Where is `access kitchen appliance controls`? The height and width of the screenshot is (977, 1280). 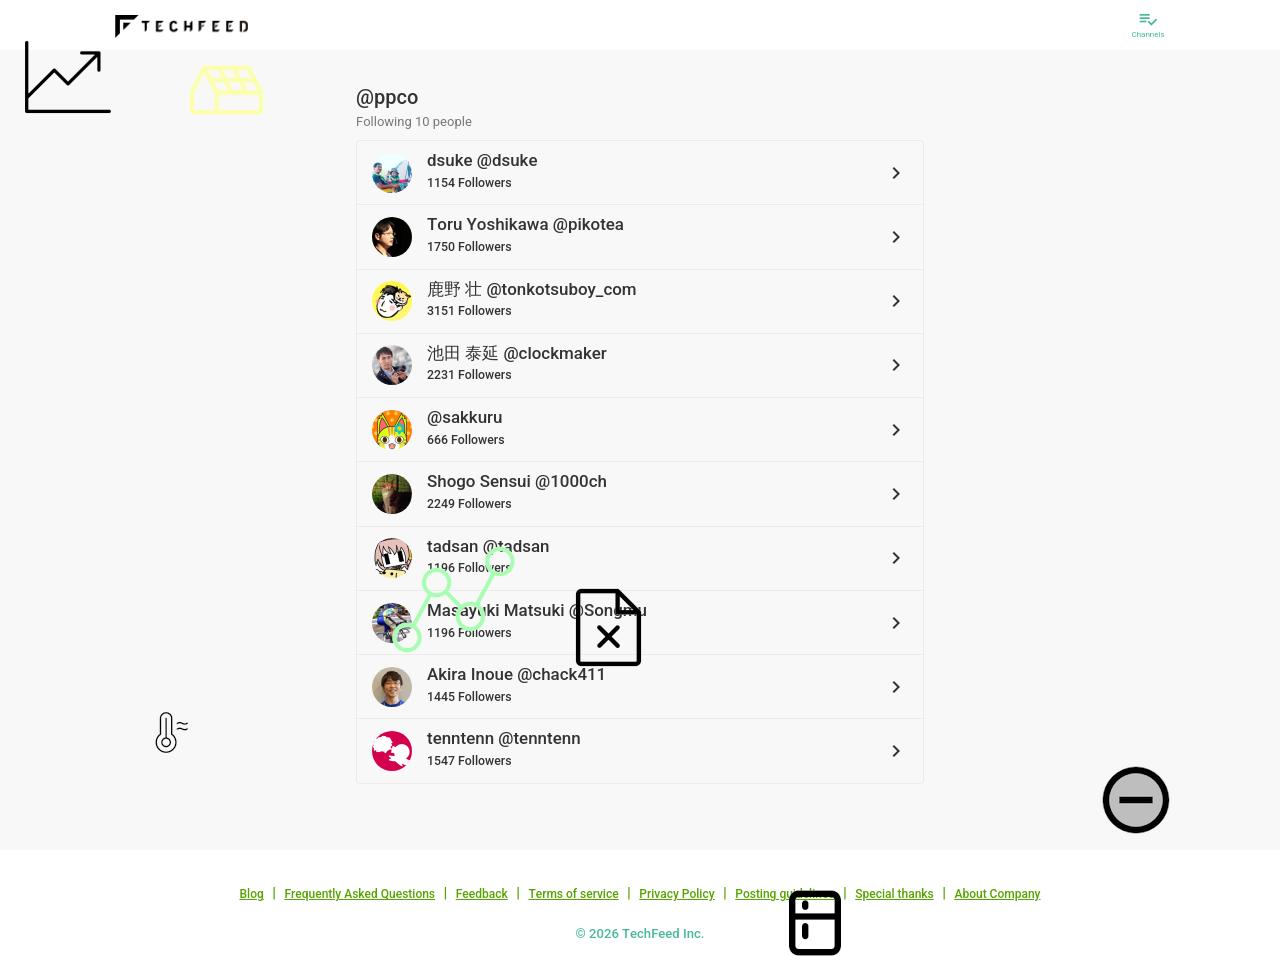 access kitchen appliance controls is located at coordinates (815, 923).